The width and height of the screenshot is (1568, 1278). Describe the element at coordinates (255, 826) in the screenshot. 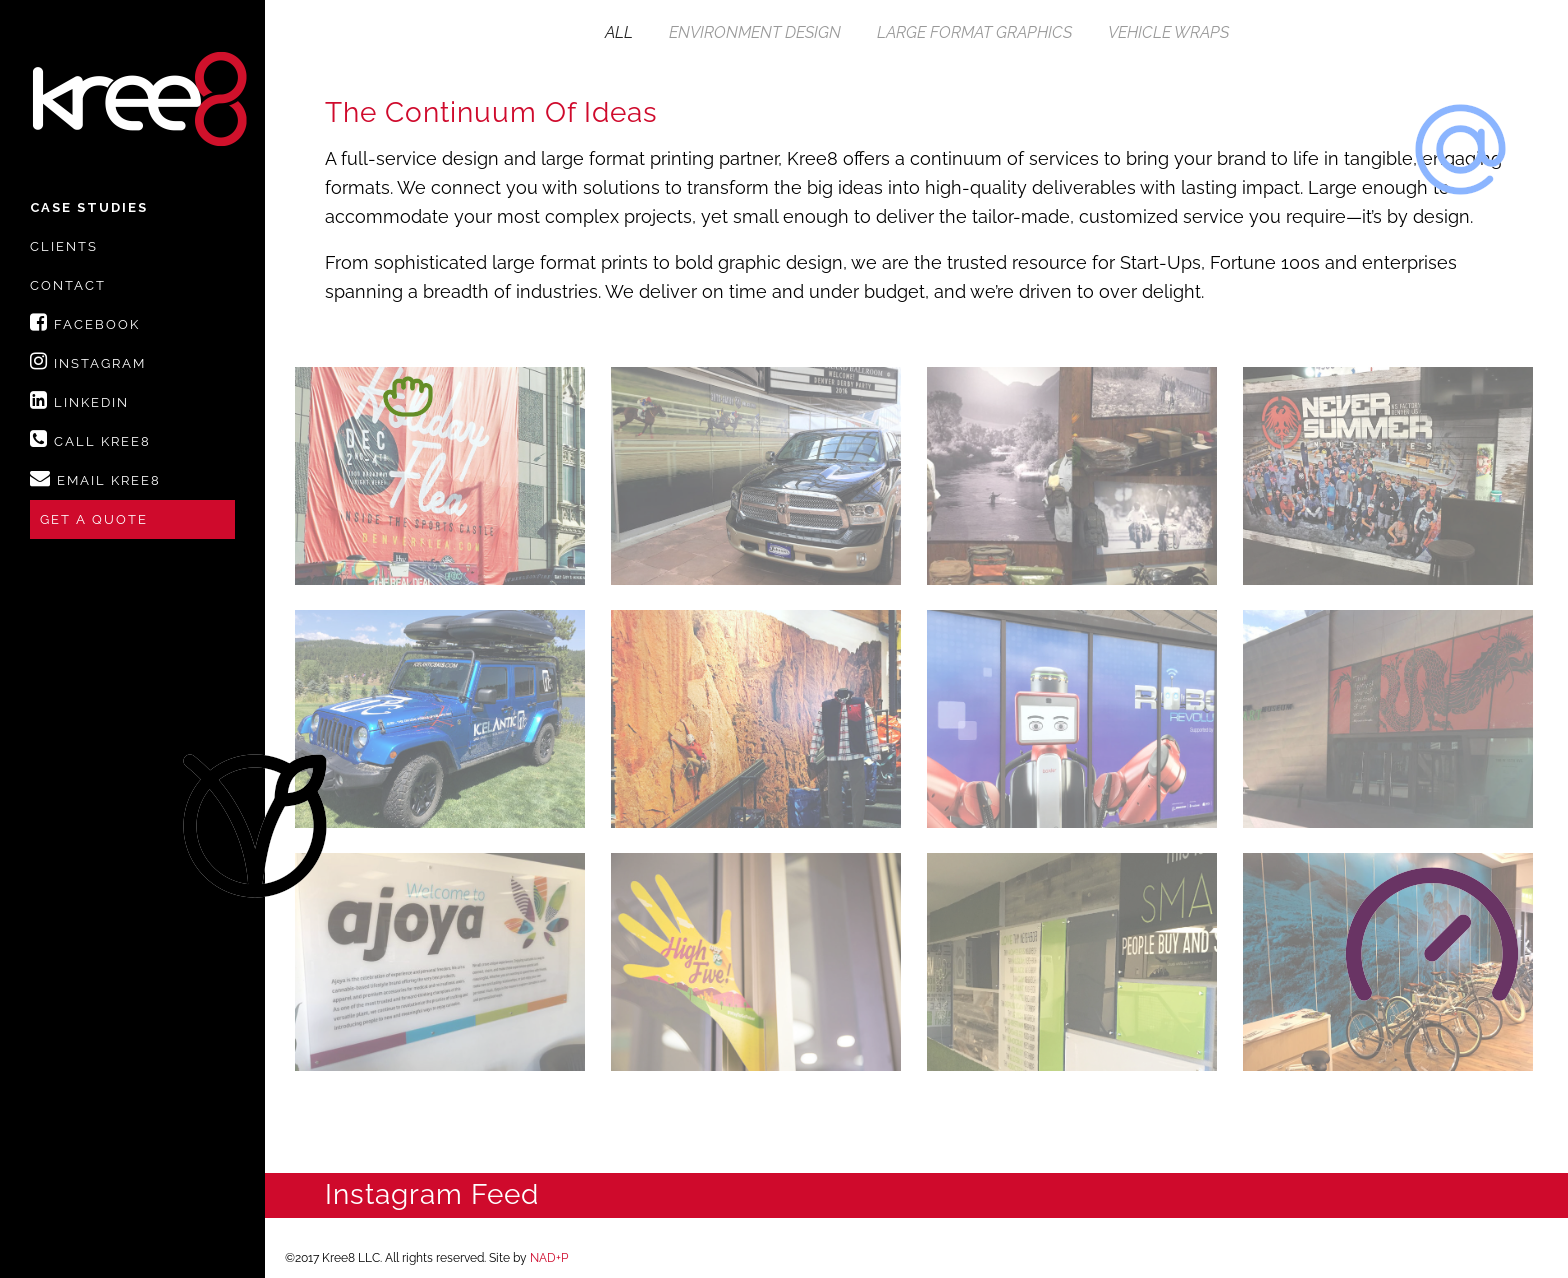

I see `filter for vegan menu options` at that location.